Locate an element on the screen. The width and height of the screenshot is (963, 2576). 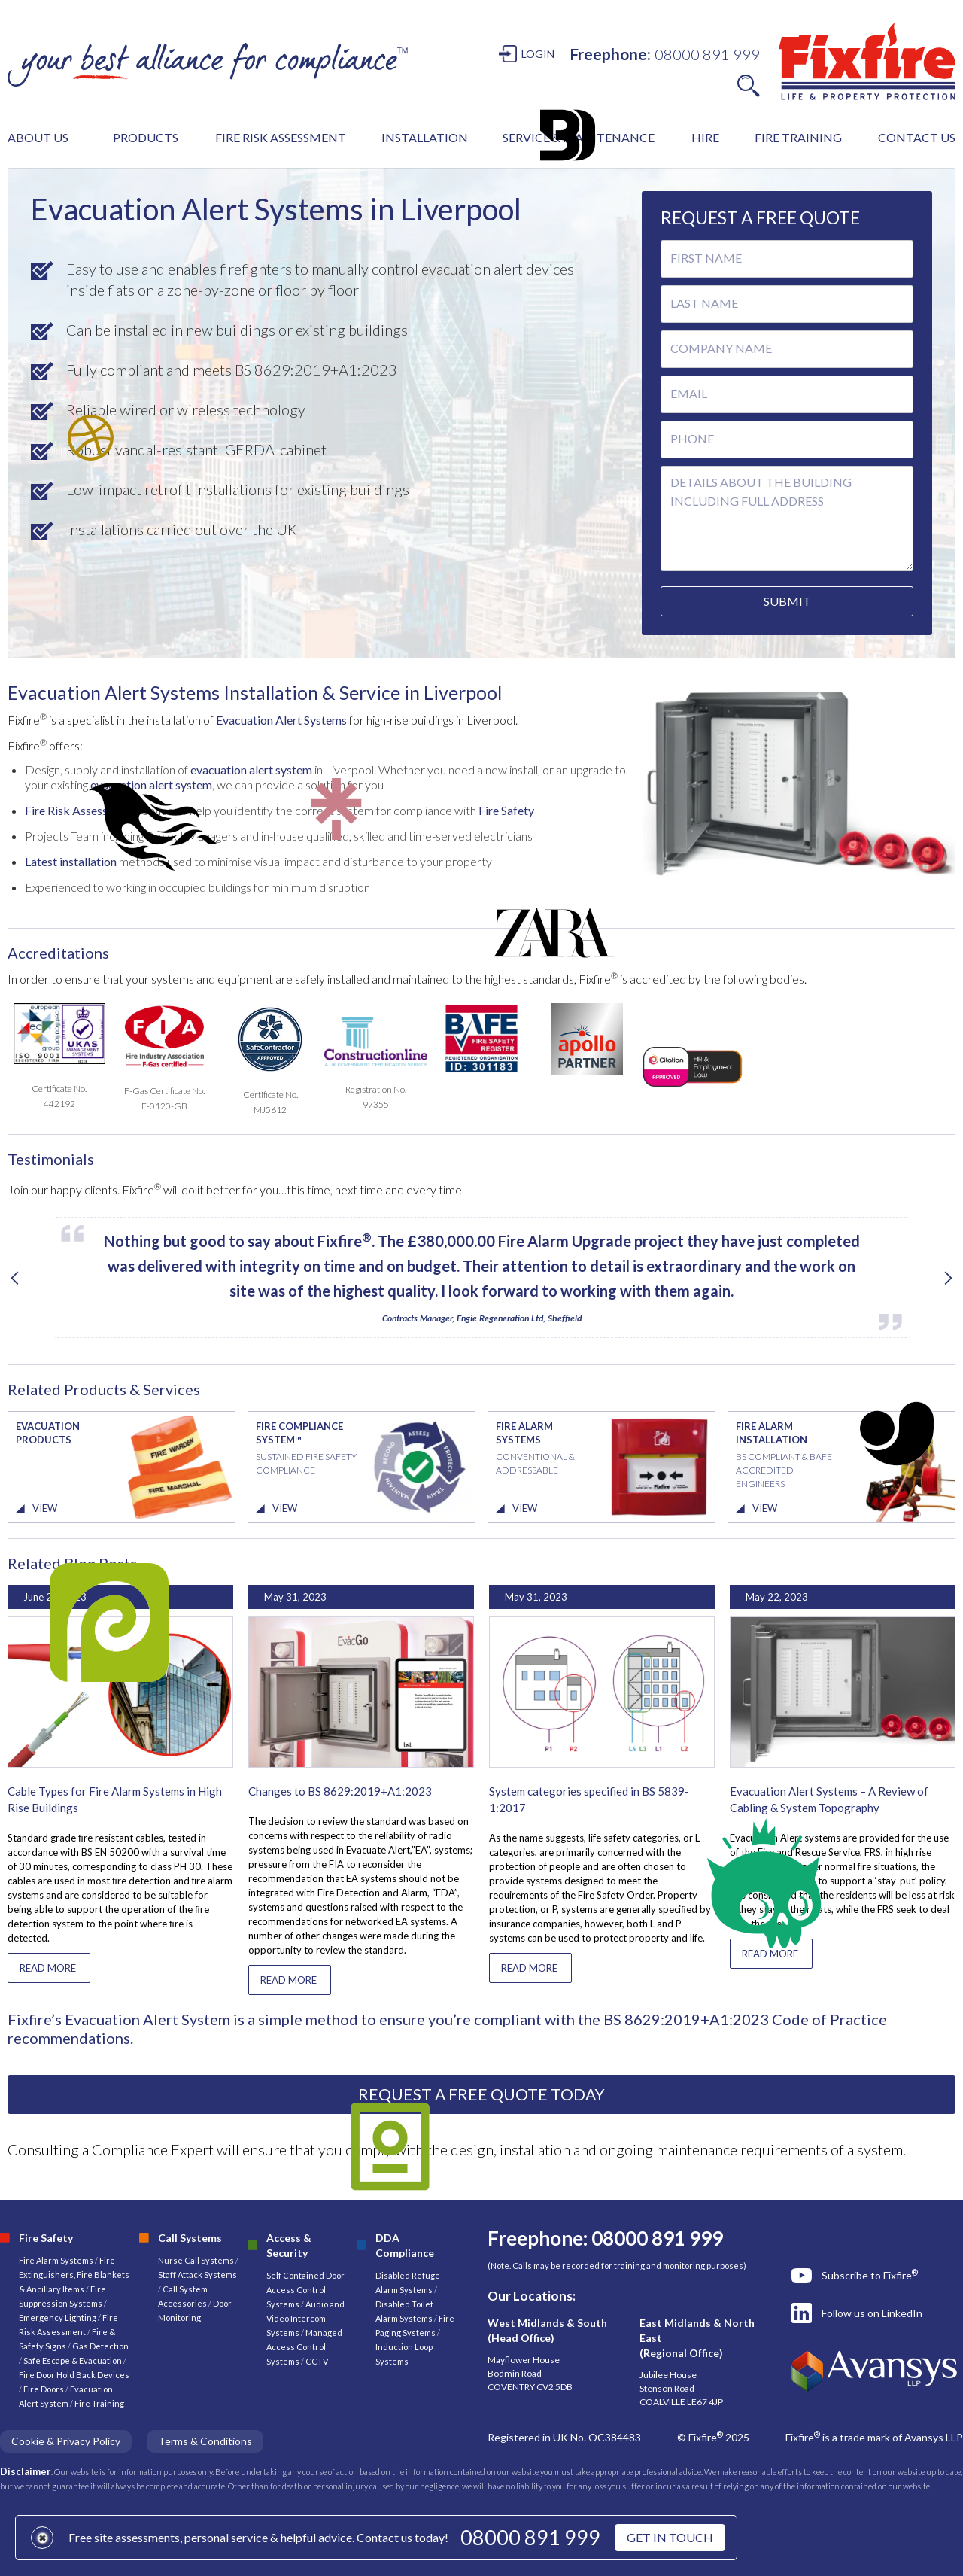
skeleton ui framework logo is located at coordinates (764, 1883).